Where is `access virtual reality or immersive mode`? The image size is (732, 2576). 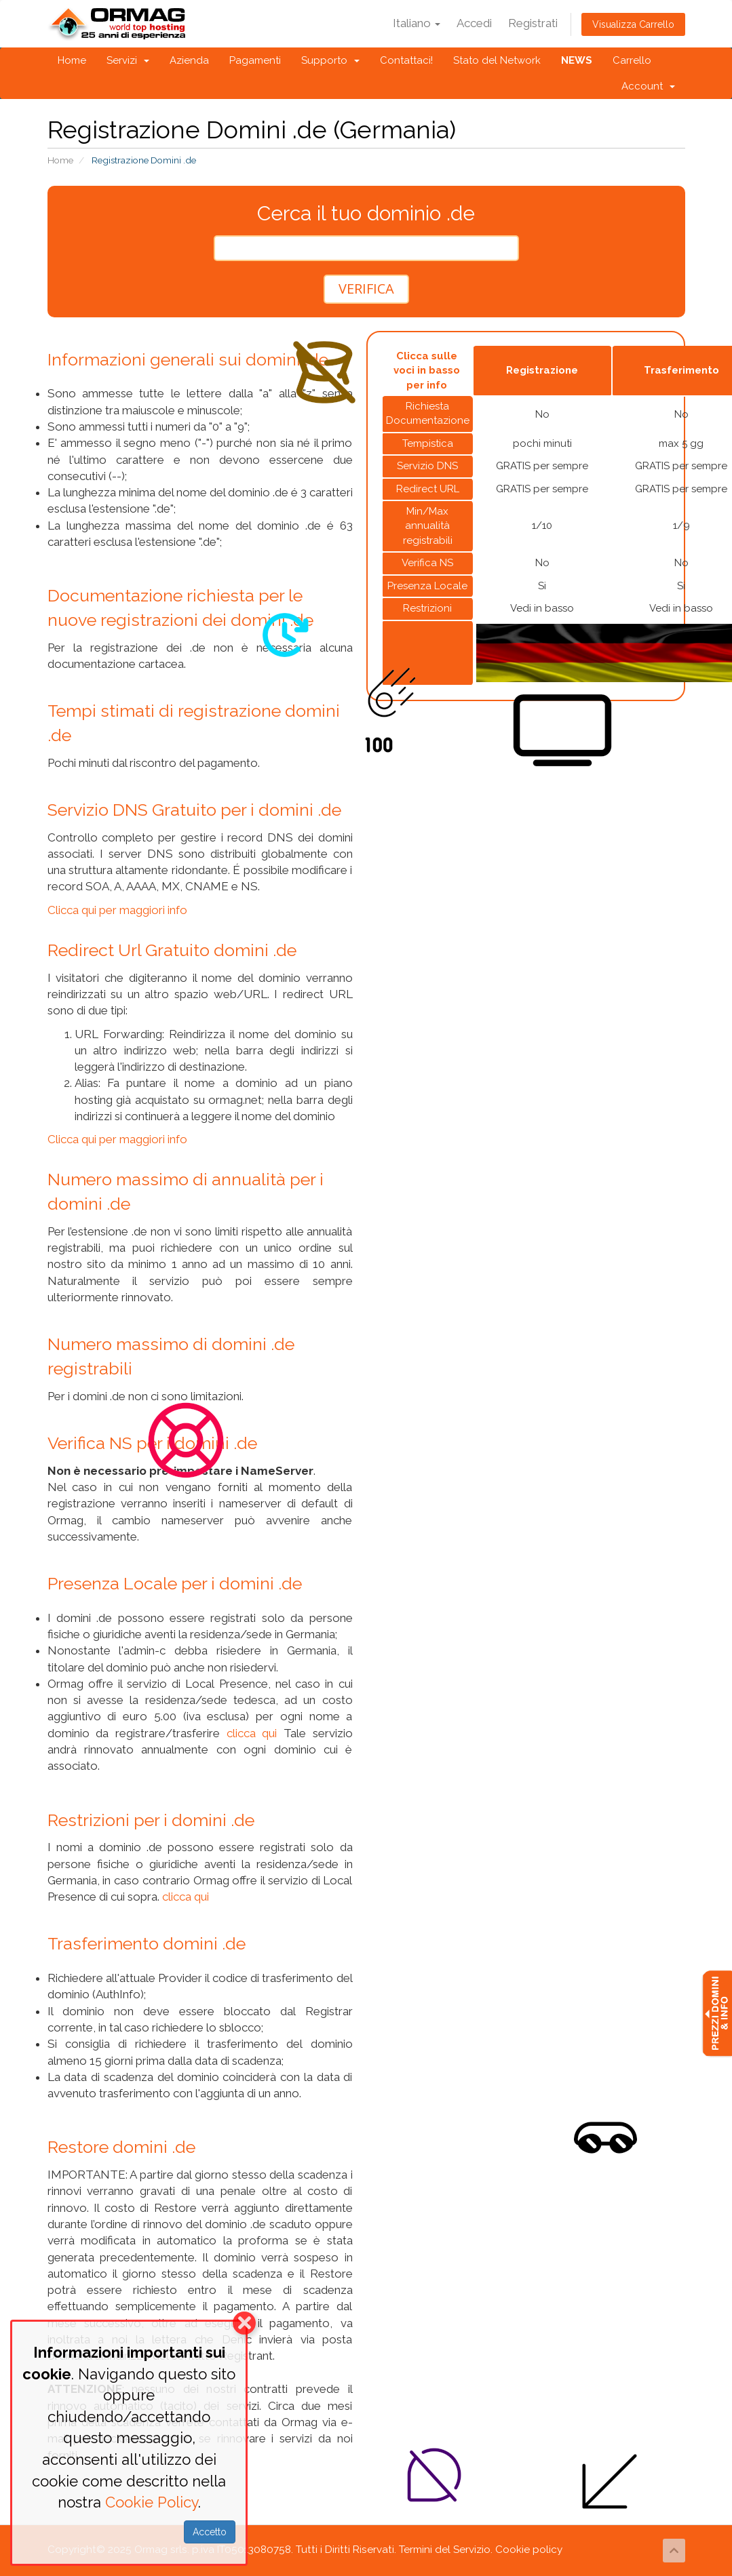 access virtual reality or immersive mode is located at coordinates (605, 2137).